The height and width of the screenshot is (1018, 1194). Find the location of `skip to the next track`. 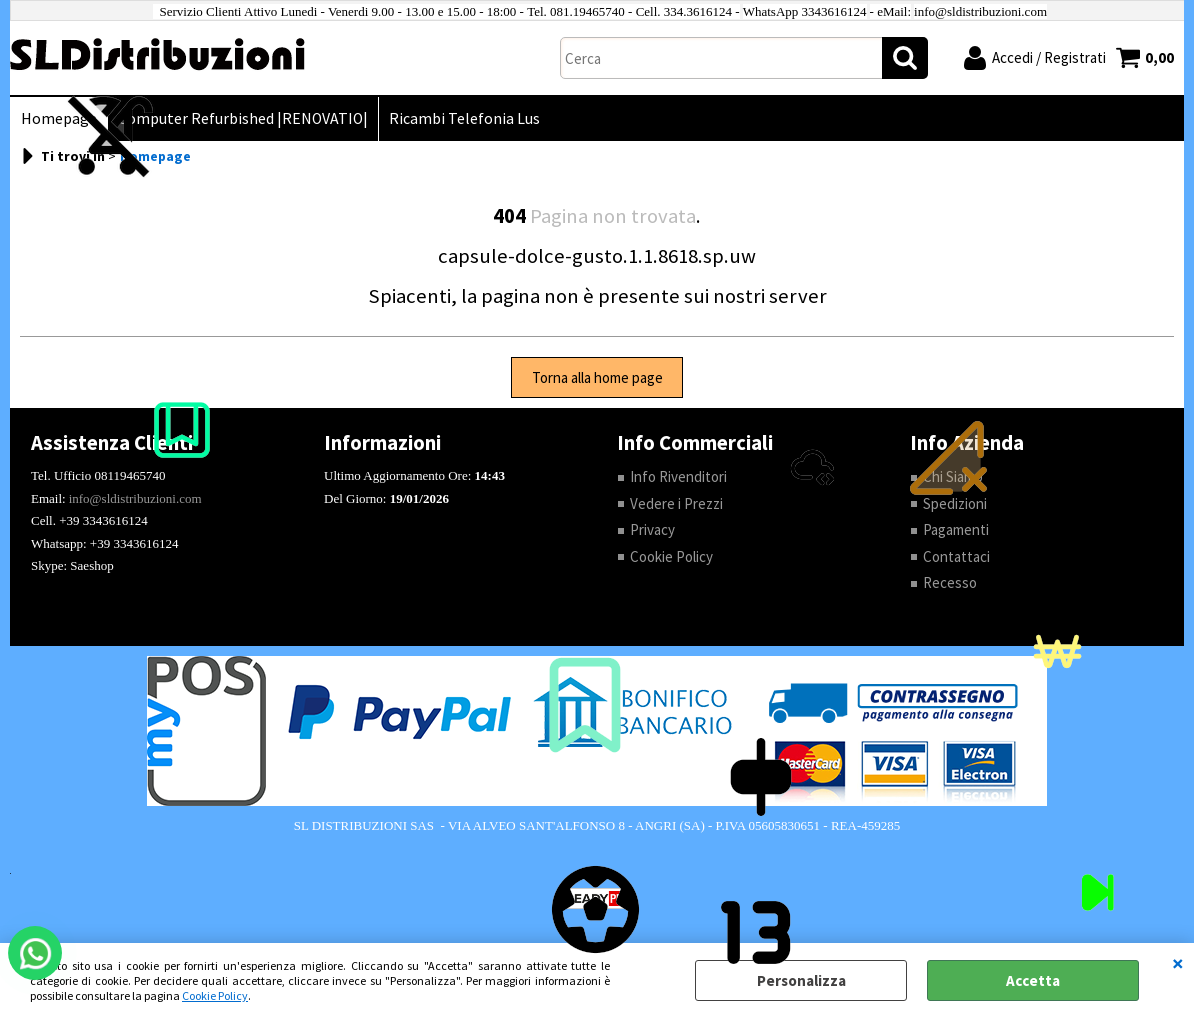

skip to the next track is located at coordinates (1098, 892).